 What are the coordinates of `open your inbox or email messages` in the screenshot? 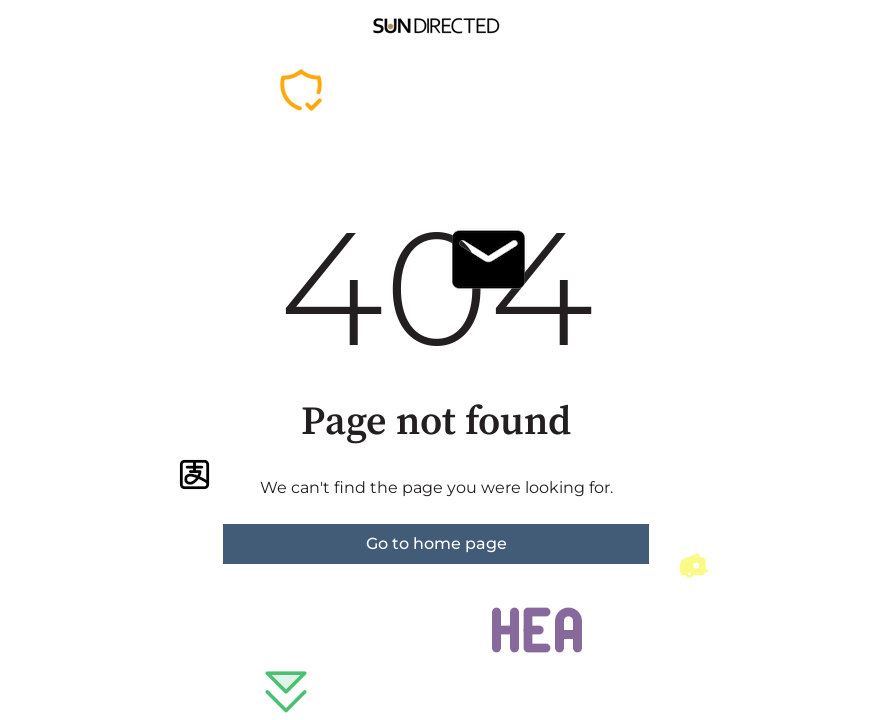 It's located at (488, 259).